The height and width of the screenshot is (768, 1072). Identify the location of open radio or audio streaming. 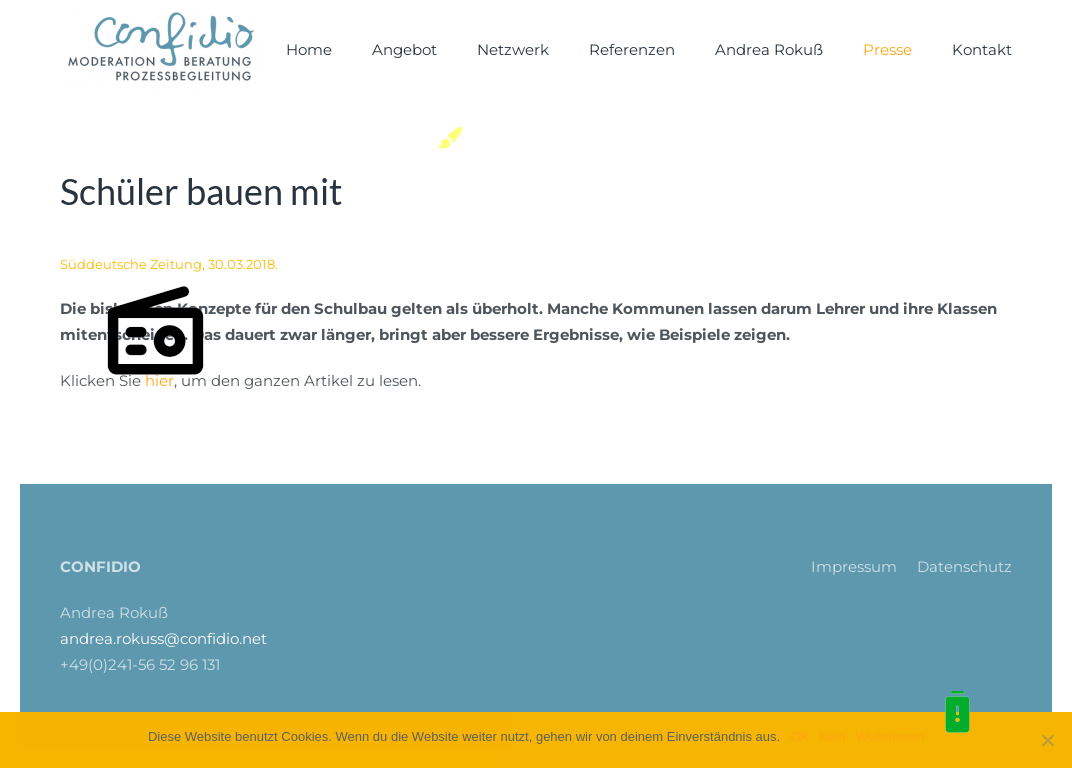
(155, 337).